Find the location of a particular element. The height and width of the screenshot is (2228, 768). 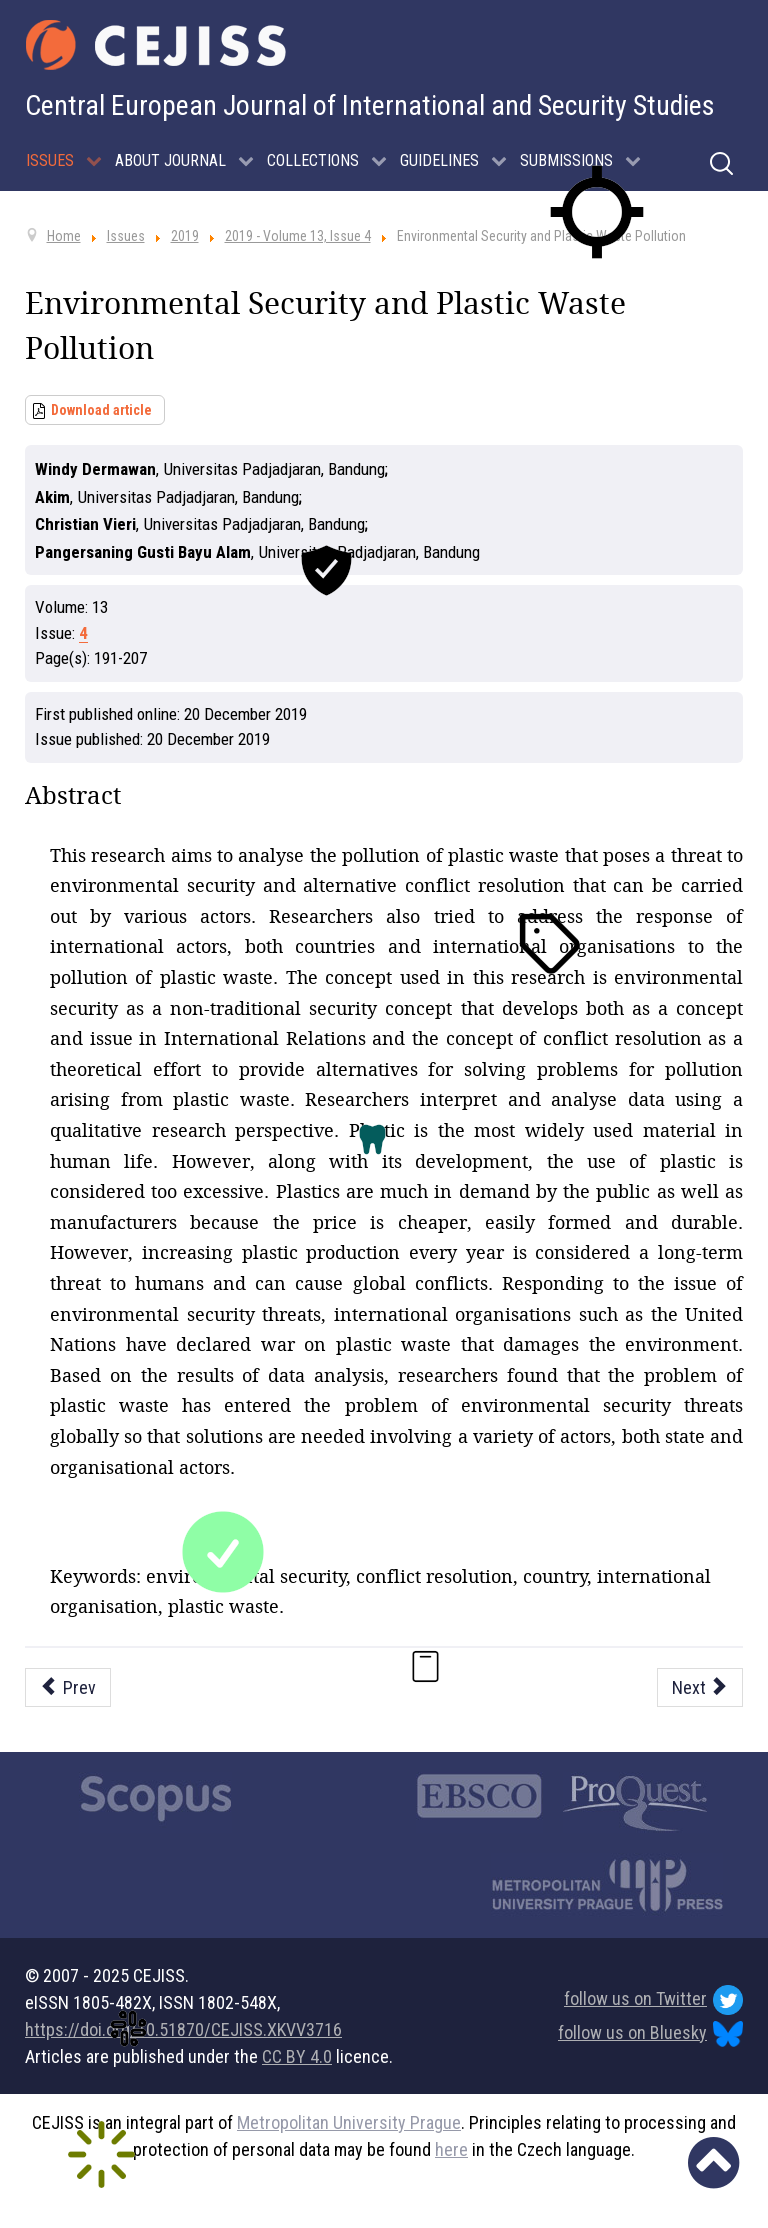

add a tag or label to an item is located at coordinates (551, 945).